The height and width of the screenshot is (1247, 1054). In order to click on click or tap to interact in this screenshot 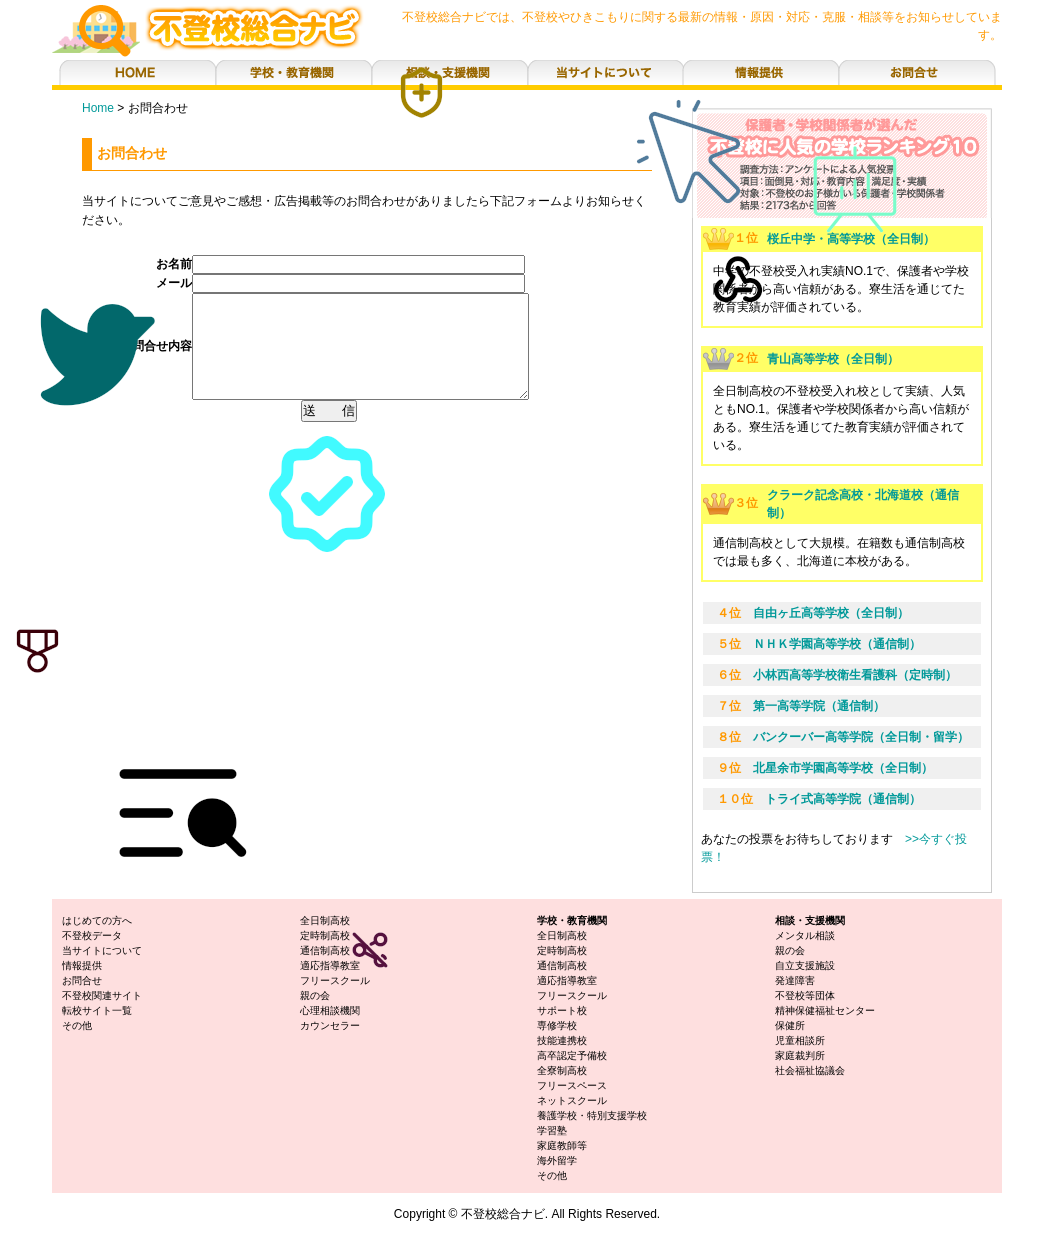, I will do `click(694, 157)`.